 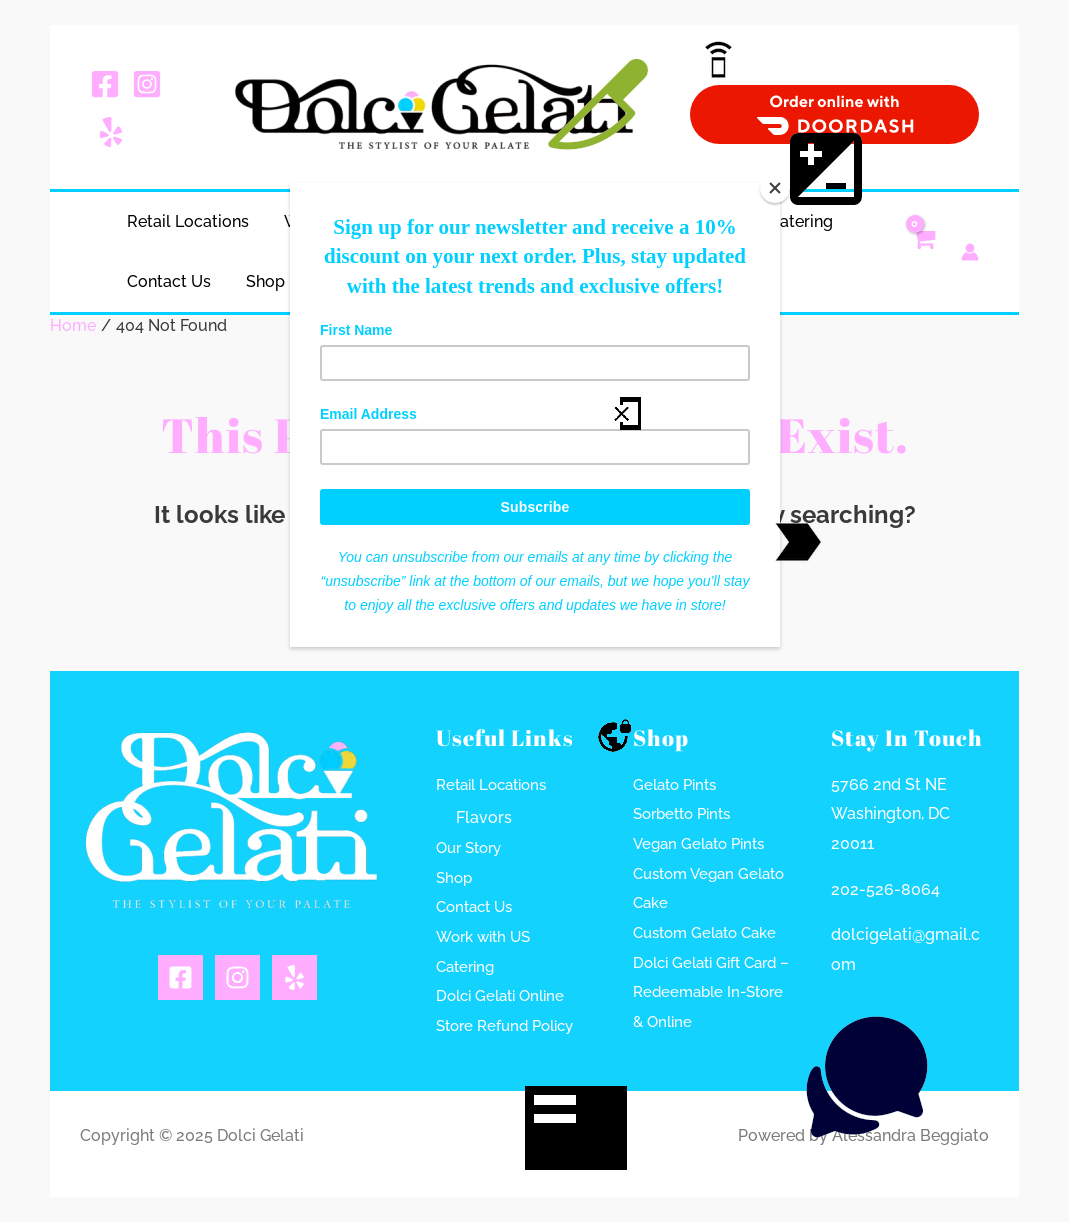 I want to click on view featured playlist, so click(x=576, y=1128).